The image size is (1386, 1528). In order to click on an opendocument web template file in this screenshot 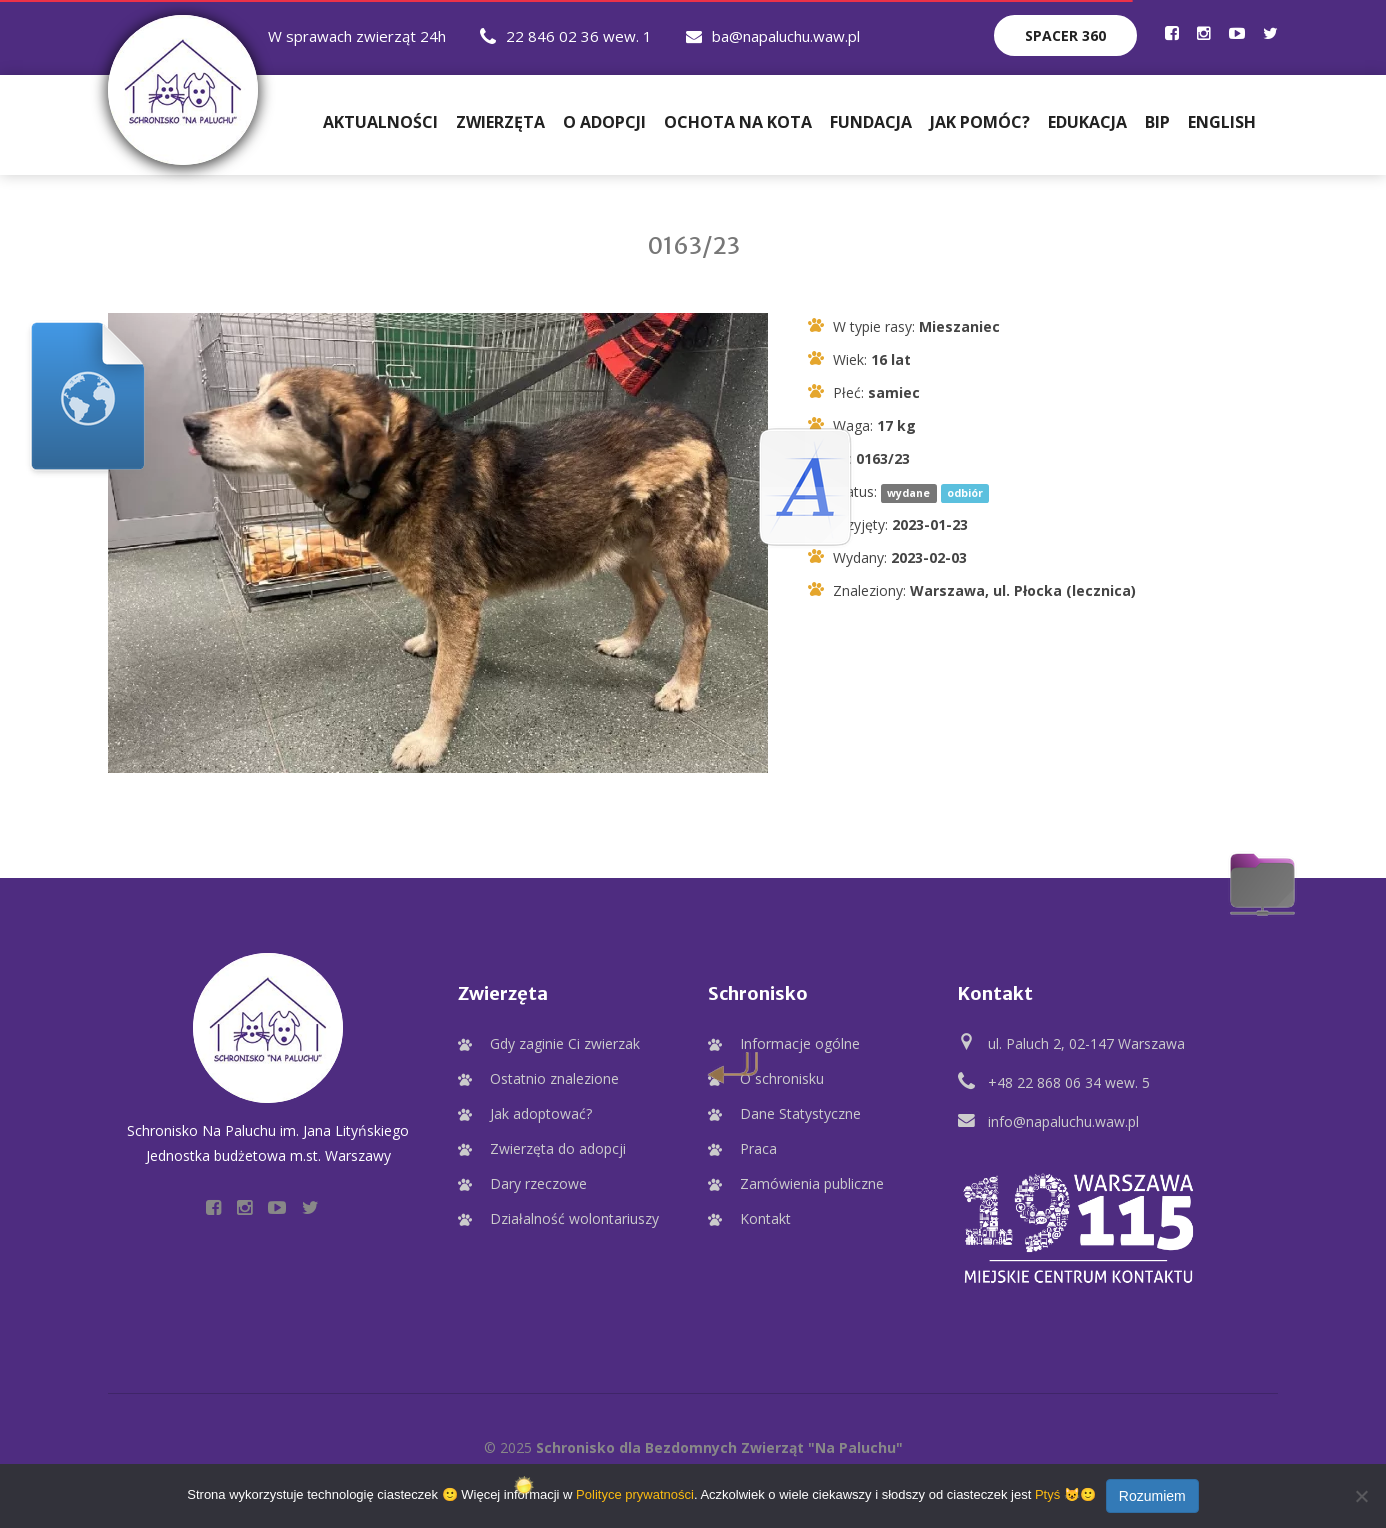, I will do `click(88, 399)`.